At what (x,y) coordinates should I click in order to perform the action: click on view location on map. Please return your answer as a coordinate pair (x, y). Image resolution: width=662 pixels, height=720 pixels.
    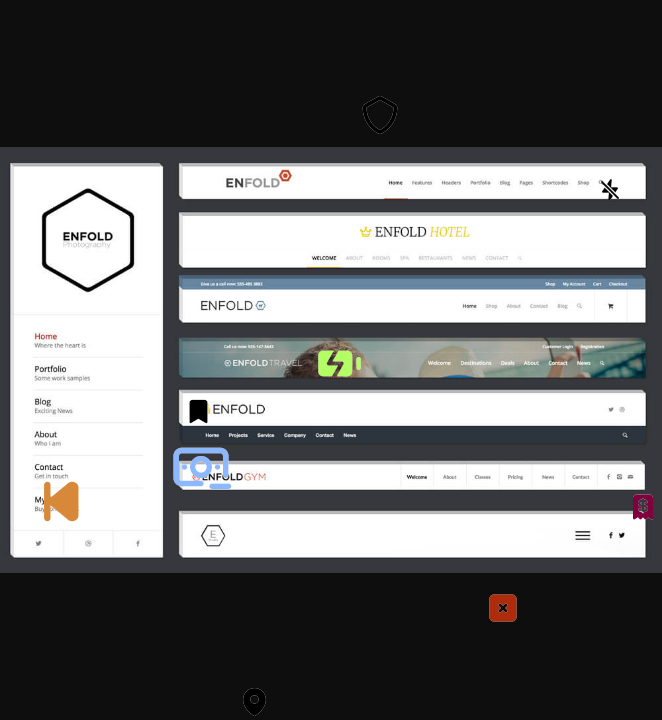
    Looking at the image, I should click on (254, 701).